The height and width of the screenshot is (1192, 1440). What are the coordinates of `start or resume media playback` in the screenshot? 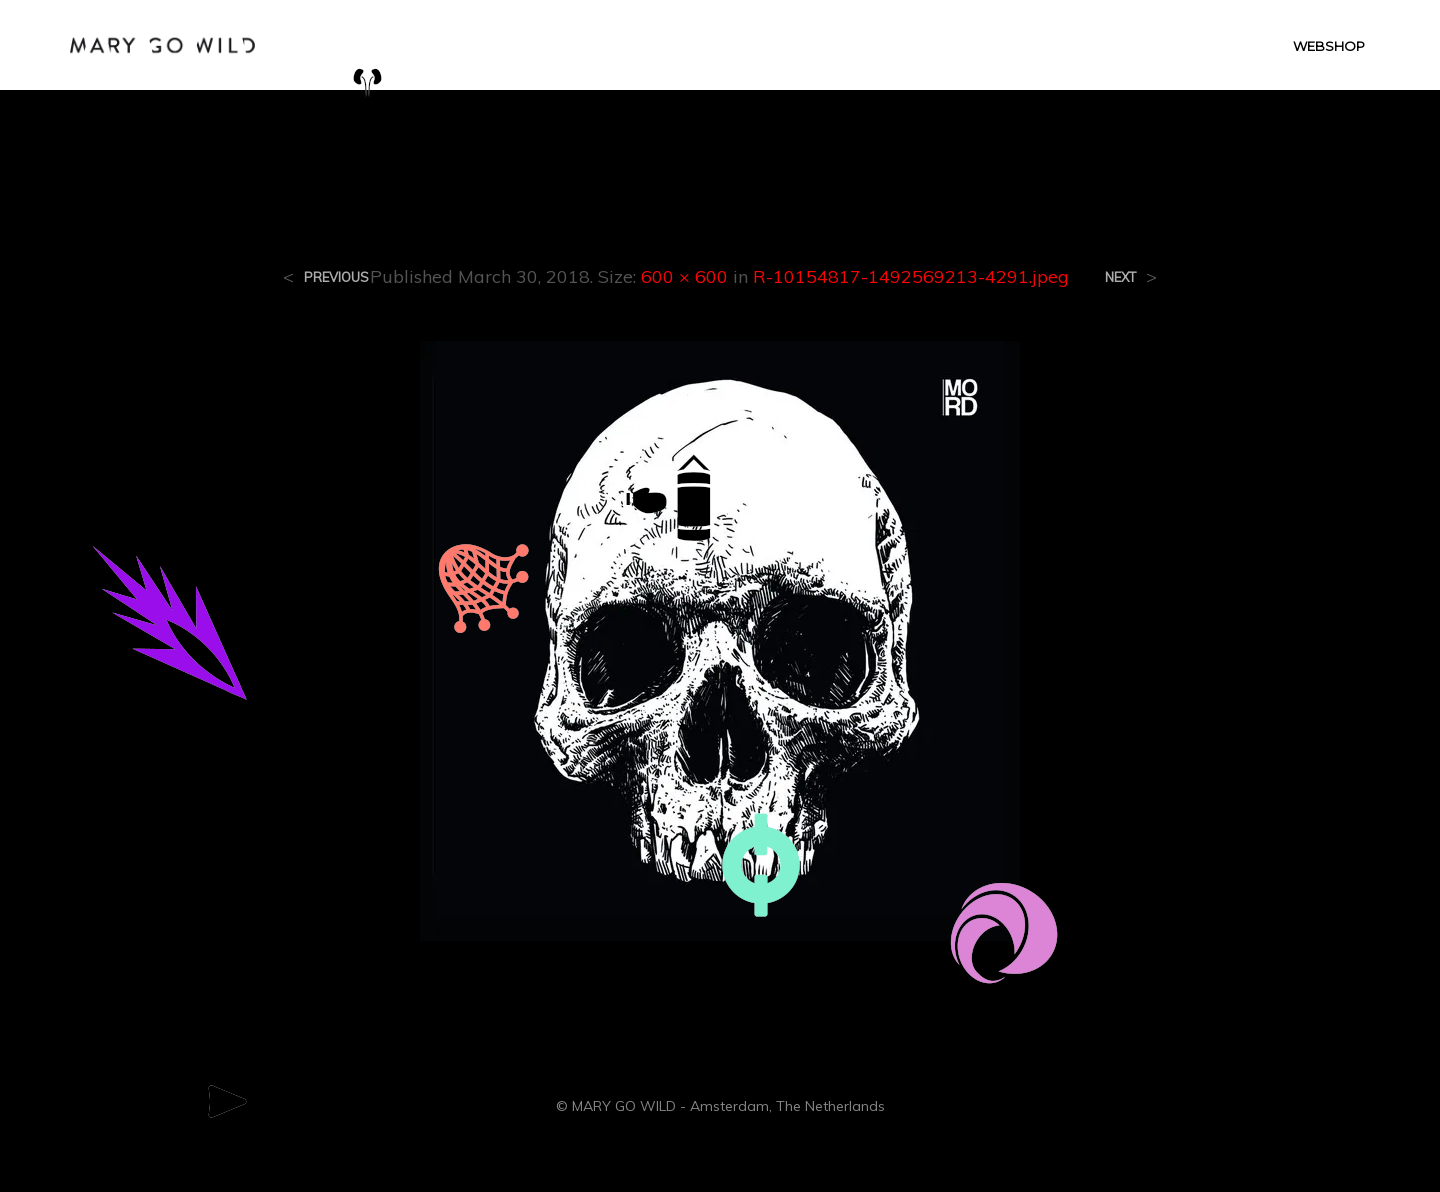 It's located at (227, 1101).